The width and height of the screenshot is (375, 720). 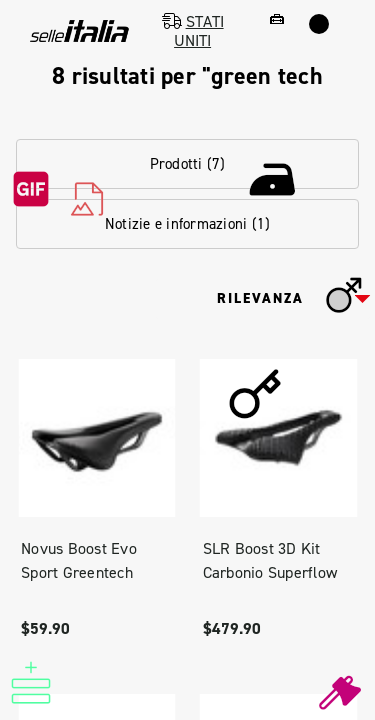 I want to click on insert a GIF into your message, so click(x=31, y=189).